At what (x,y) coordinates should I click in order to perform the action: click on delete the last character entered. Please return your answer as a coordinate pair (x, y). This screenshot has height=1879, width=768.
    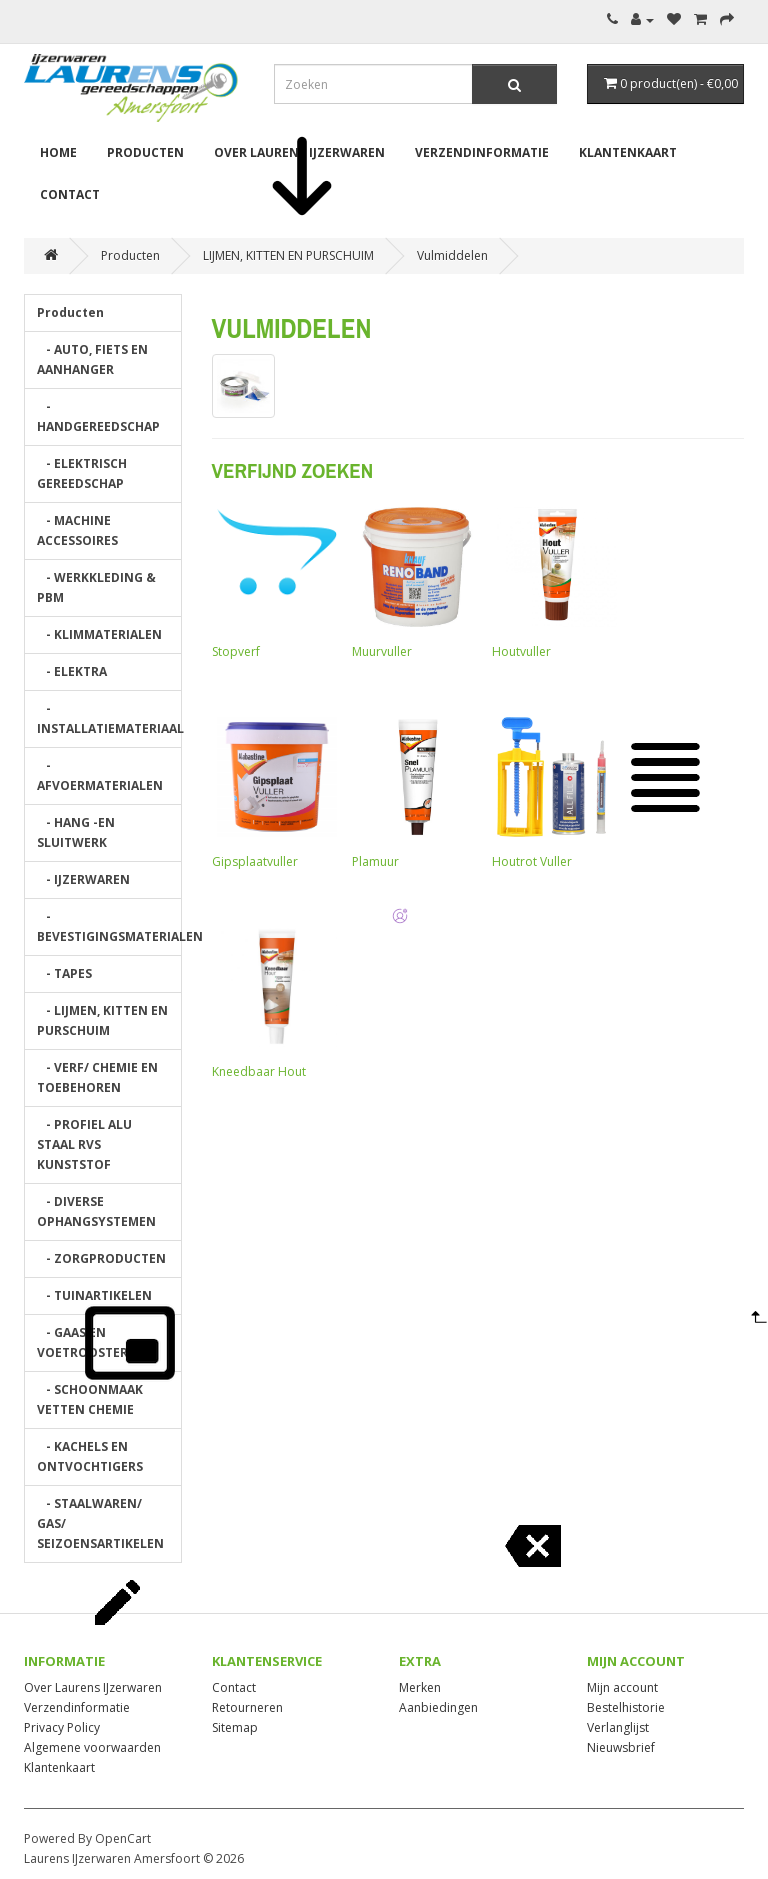
    Looking at the image, I should click on (533, 1546).